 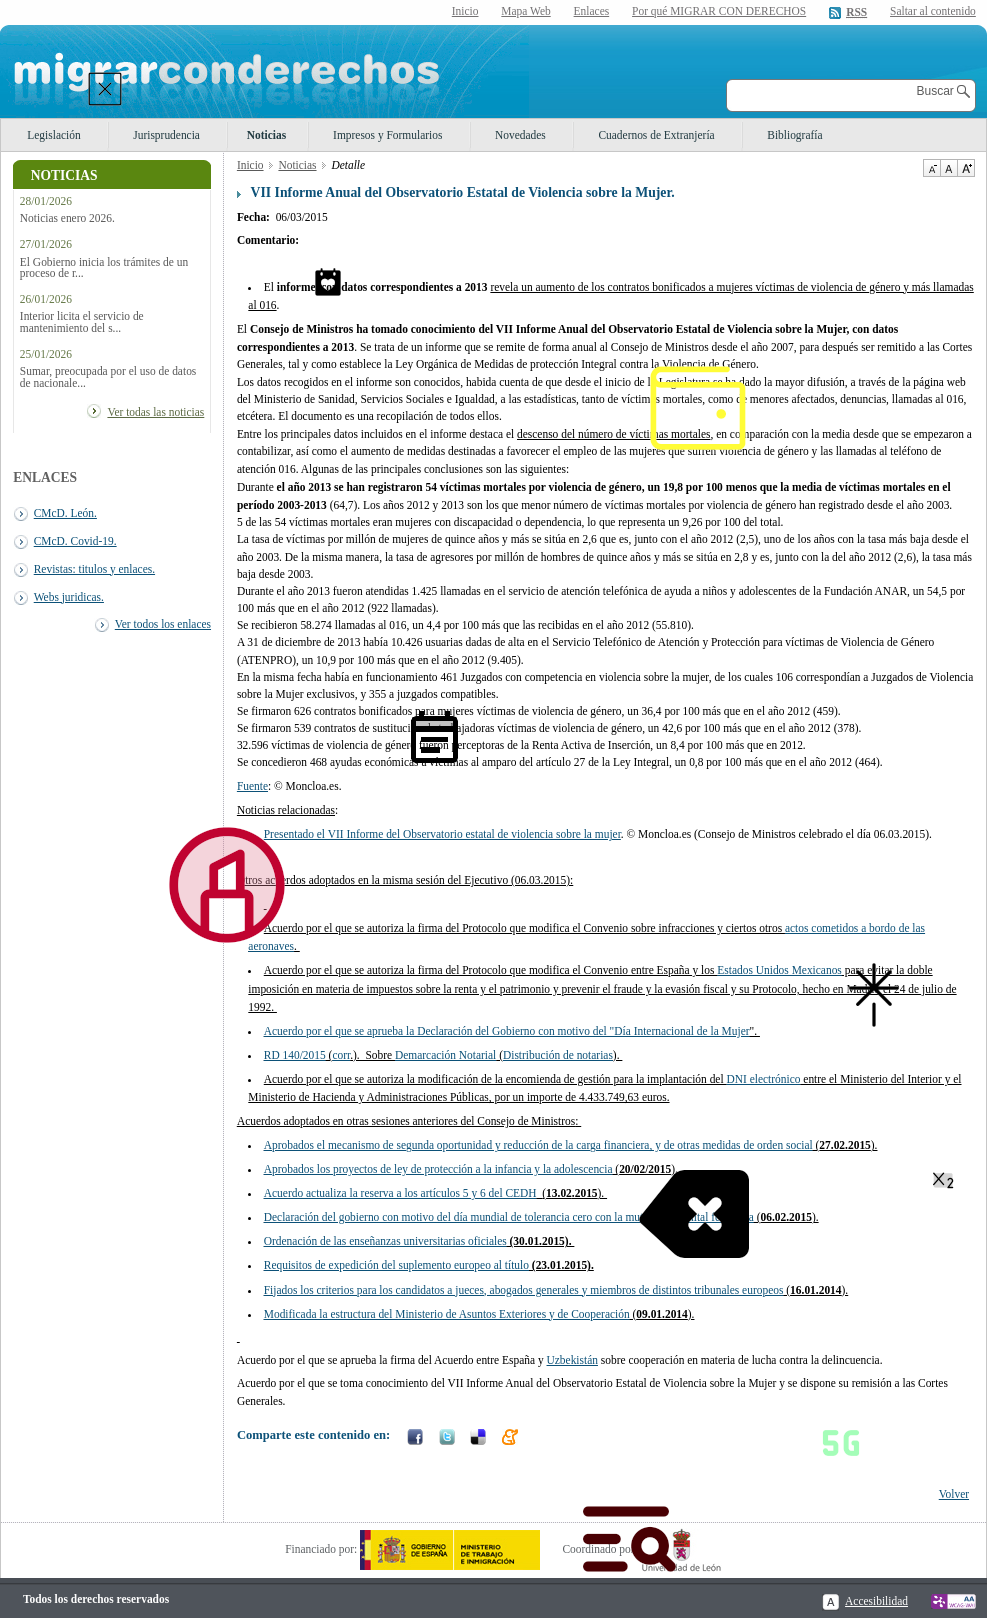 What do you see at coordinates (696, 412) in the screenshot?
I see `access your wallet or payment methods` at bounding box center [696, 412].